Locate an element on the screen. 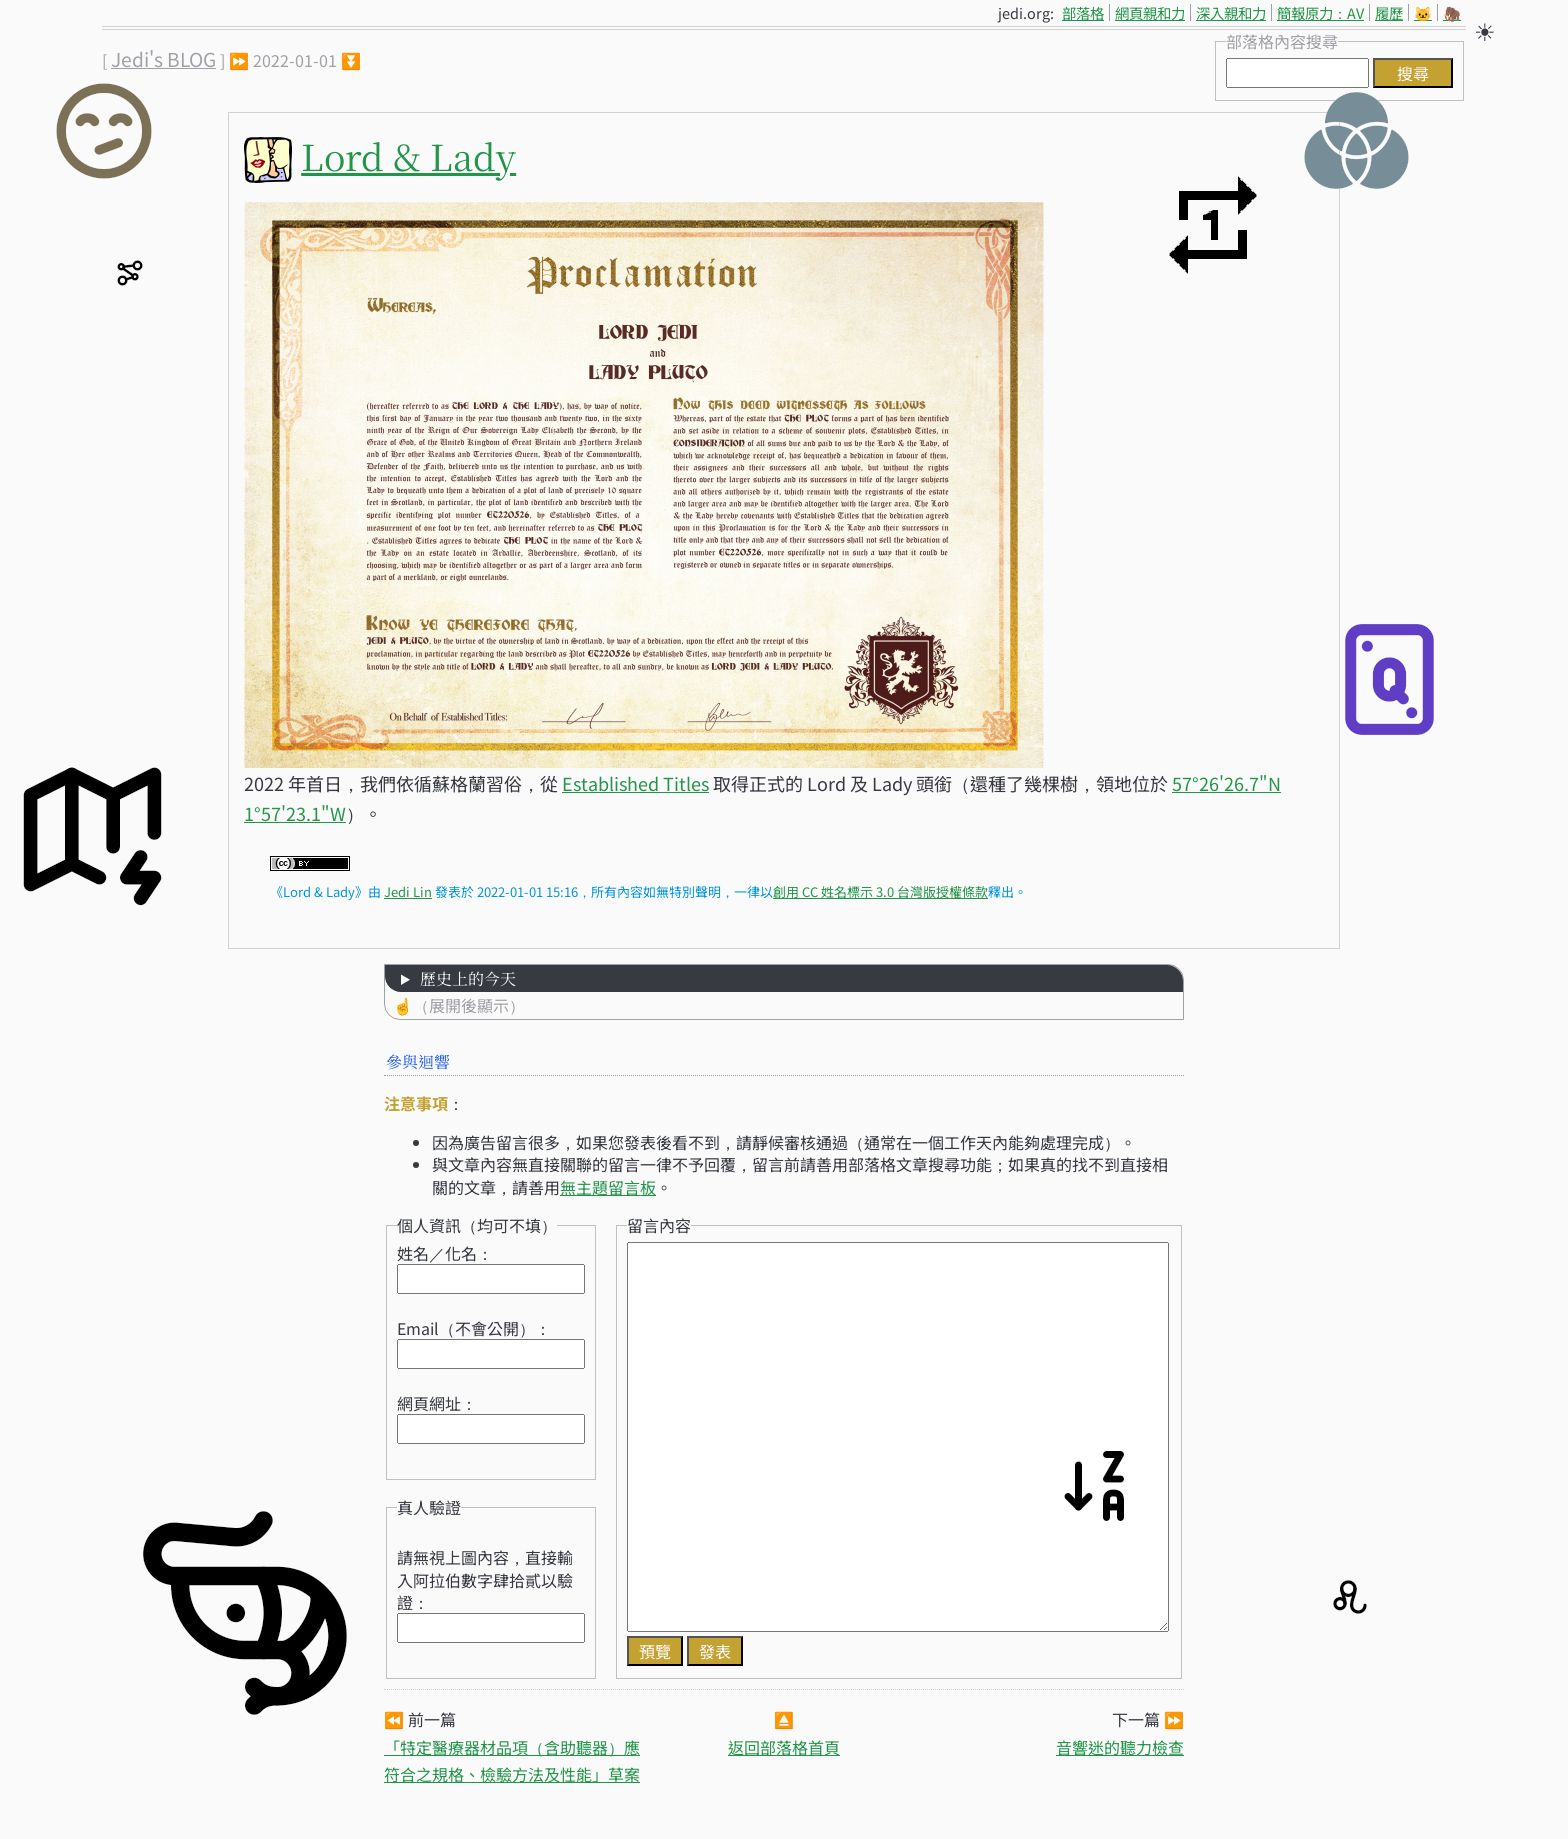 This screenshot has width=1568, height=1839. repeat current track once is located at coordinates (1213, 225).